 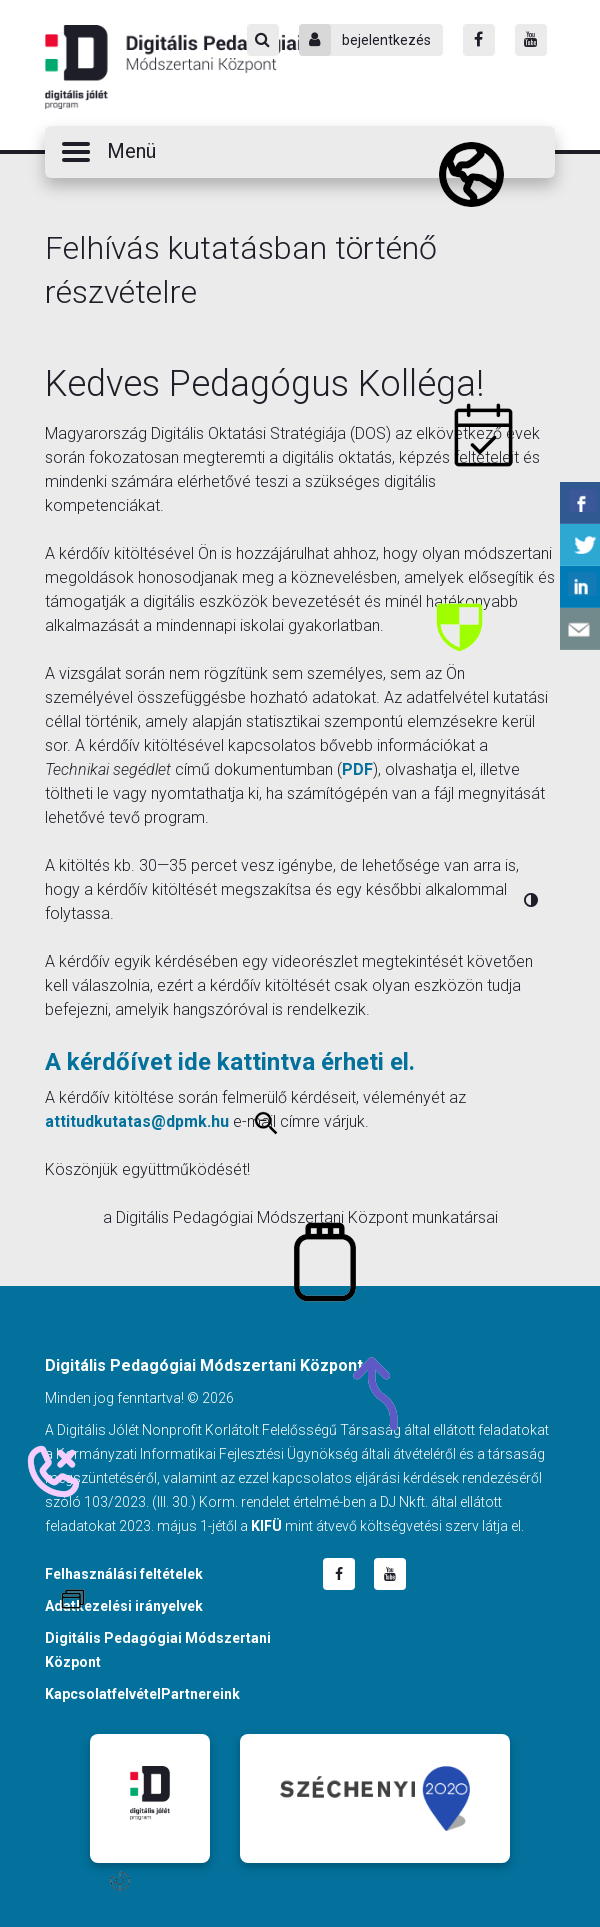 I want to click on go back to previous screen, so click(x=379, y=1394).